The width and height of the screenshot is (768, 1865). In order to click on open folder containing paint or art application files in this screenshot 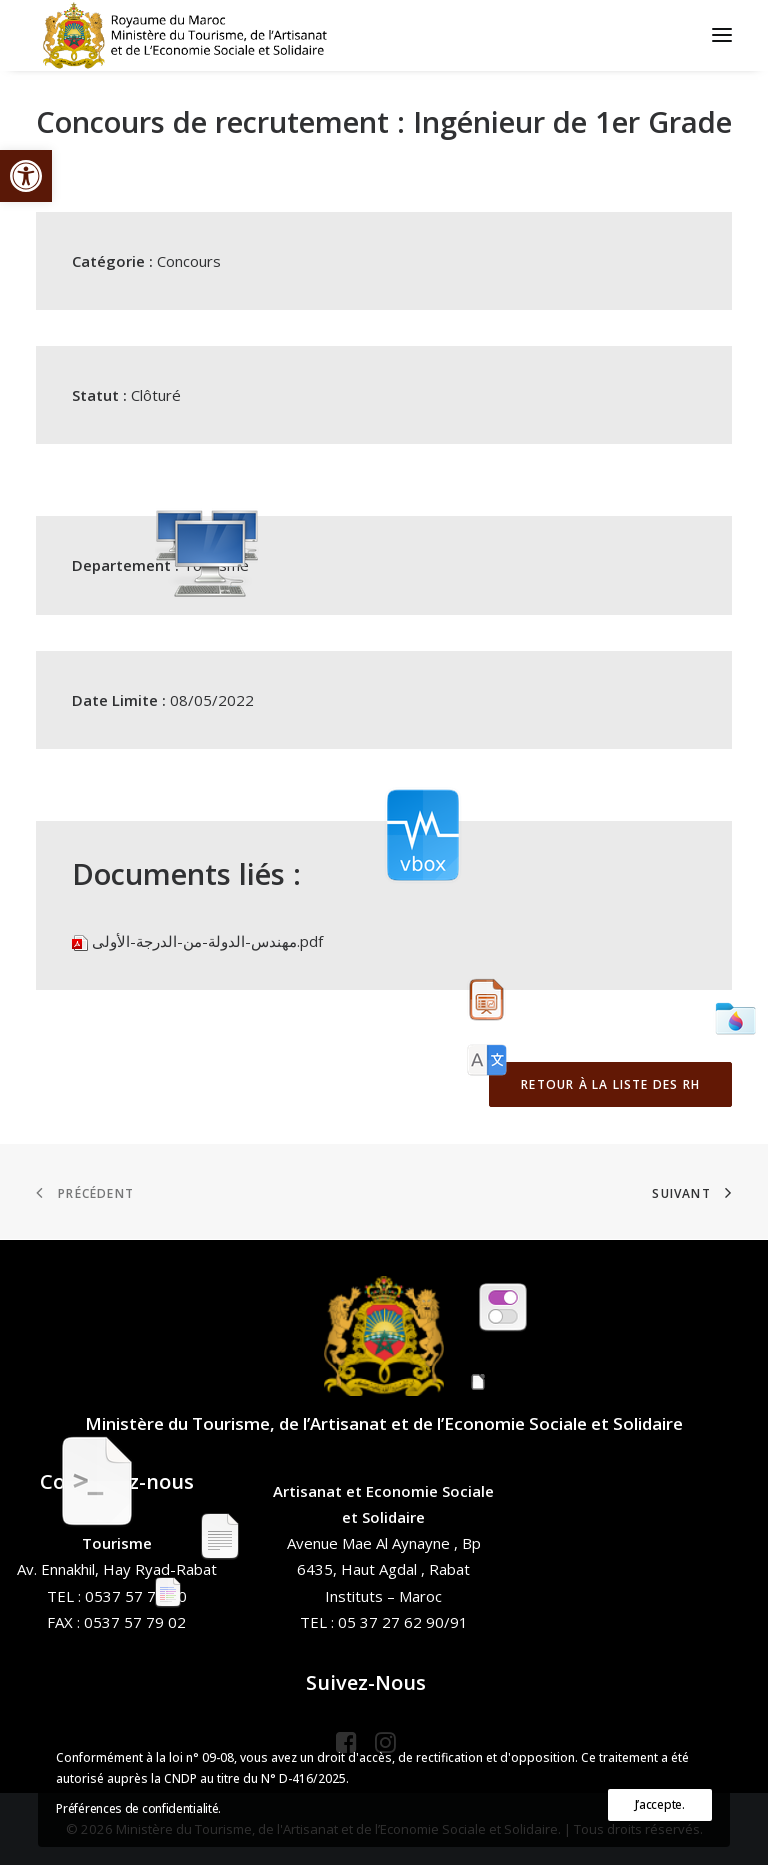, I will do `click(735, 1019)`.